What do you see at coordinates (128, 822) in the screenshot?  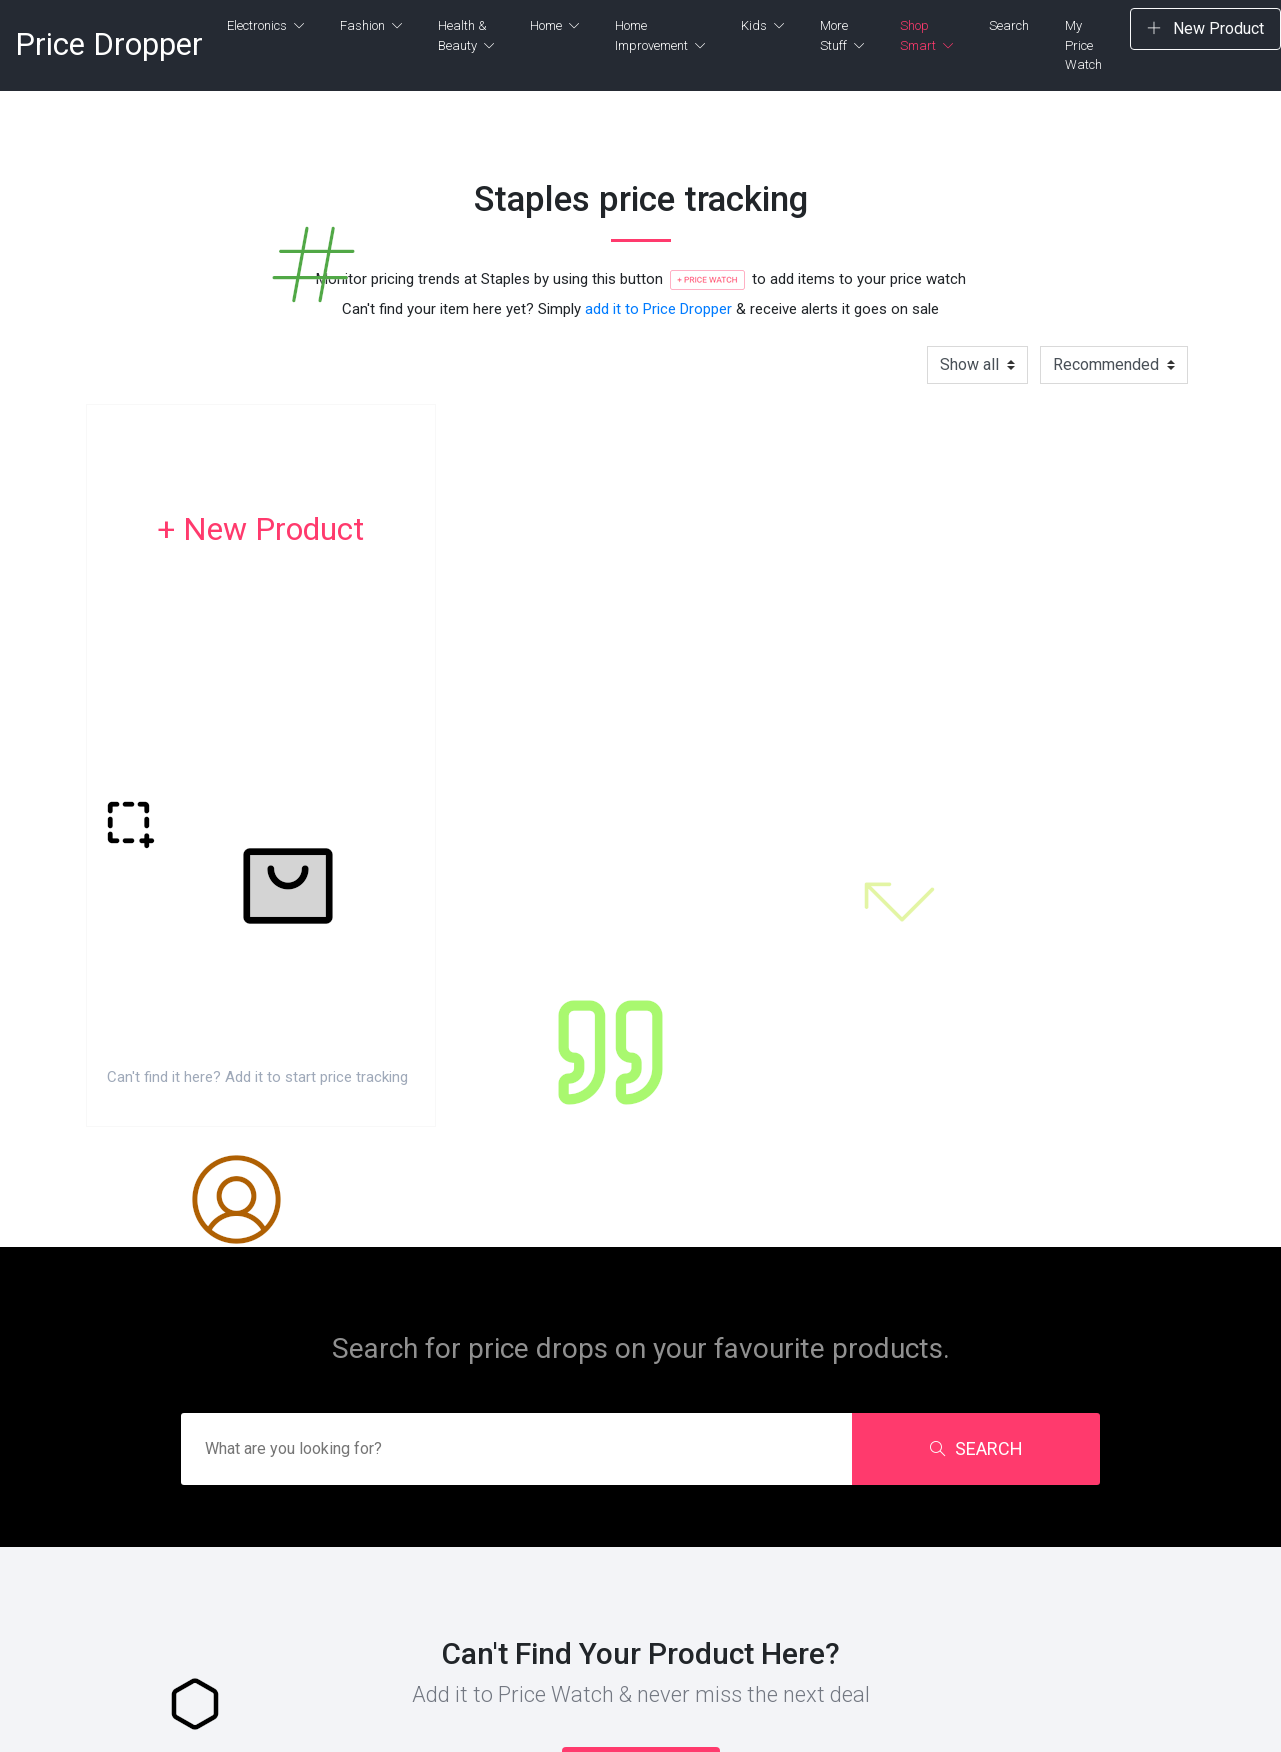 I see `add to current selection` at bounding box center [128, 822].